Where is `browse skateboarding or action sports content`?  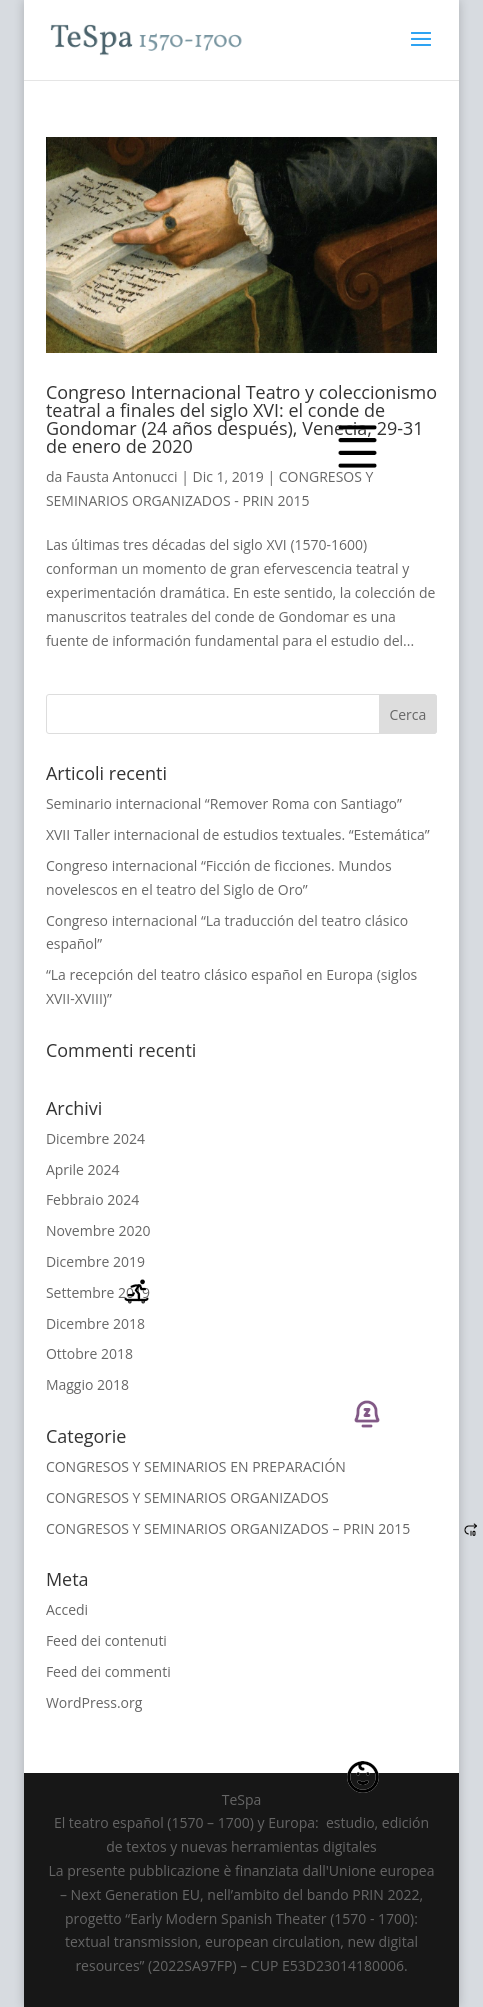
browse skateboarding or action sports content is located at coordinates (136, 1291).